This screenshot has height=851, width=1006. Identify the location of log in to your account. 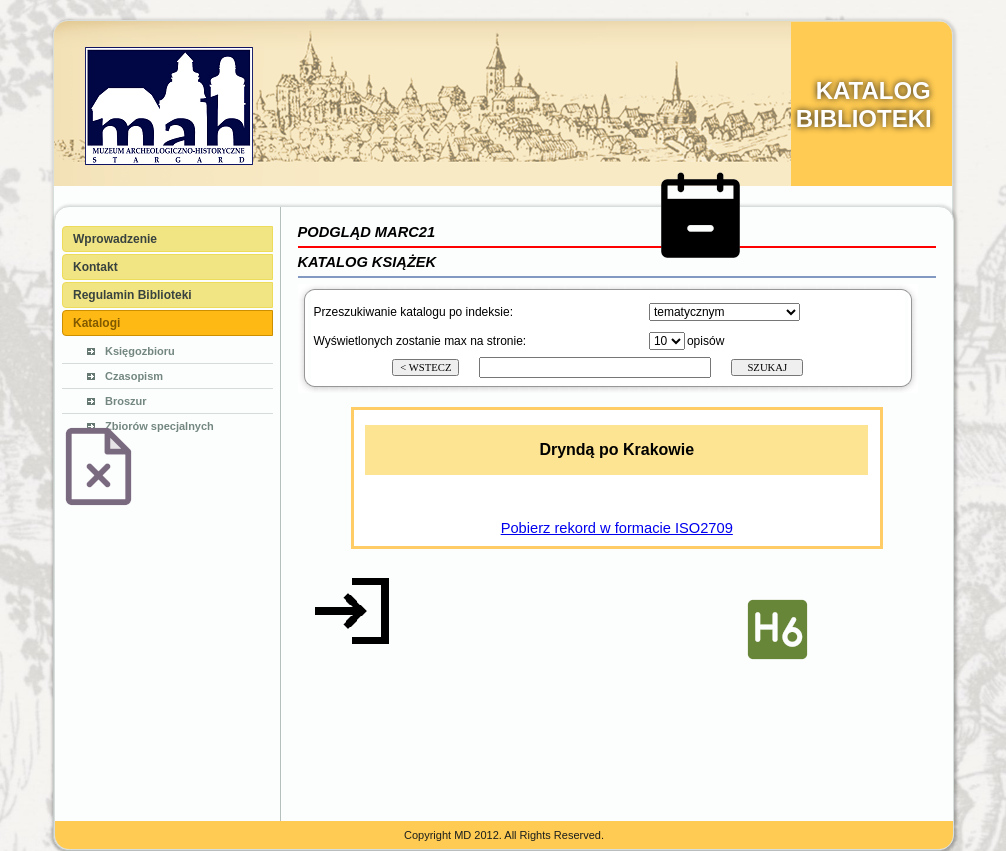
(352, 611).